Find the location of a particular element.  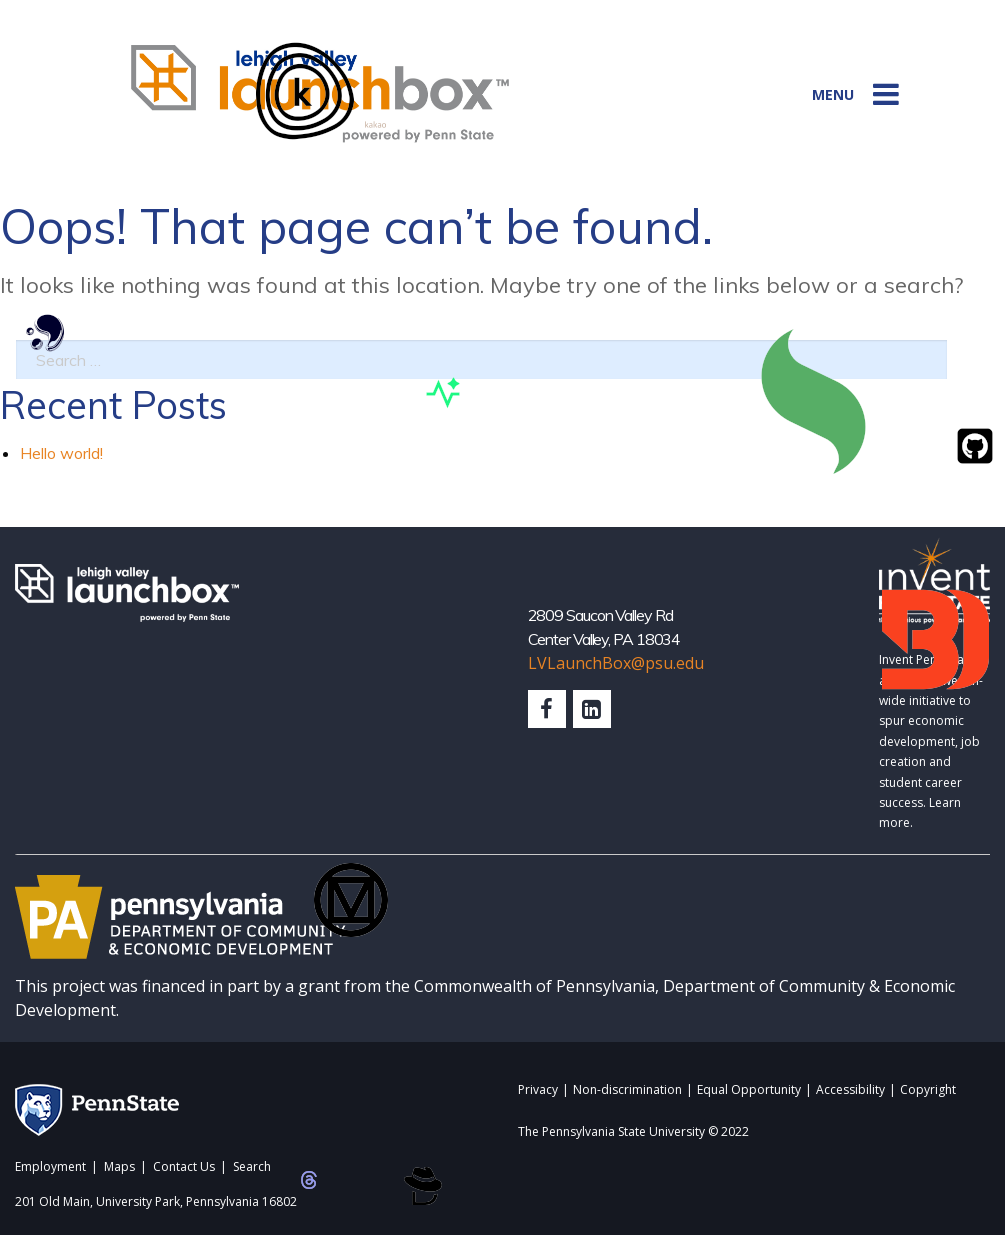

open BetterDiscord settings is located at coordinates (935, 639).